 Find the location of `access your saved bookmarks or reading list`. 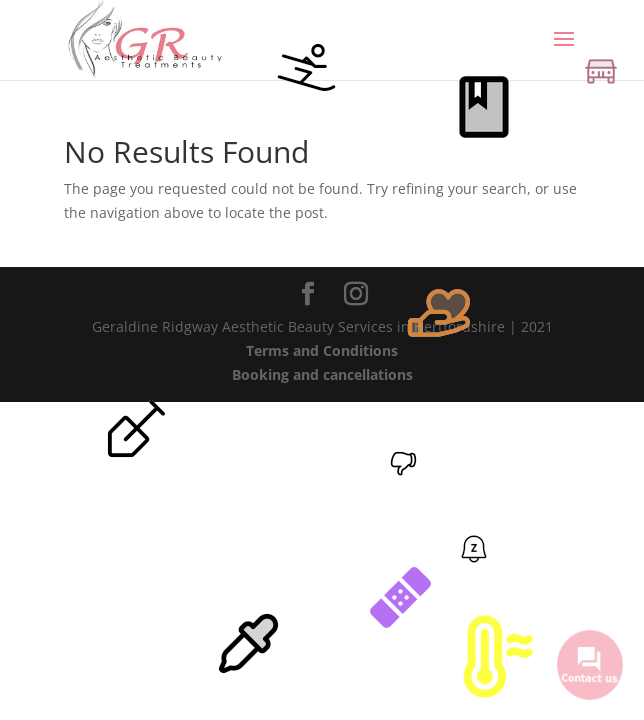

access your saved bookmarks or reading list is located at coordinates (484, 107).